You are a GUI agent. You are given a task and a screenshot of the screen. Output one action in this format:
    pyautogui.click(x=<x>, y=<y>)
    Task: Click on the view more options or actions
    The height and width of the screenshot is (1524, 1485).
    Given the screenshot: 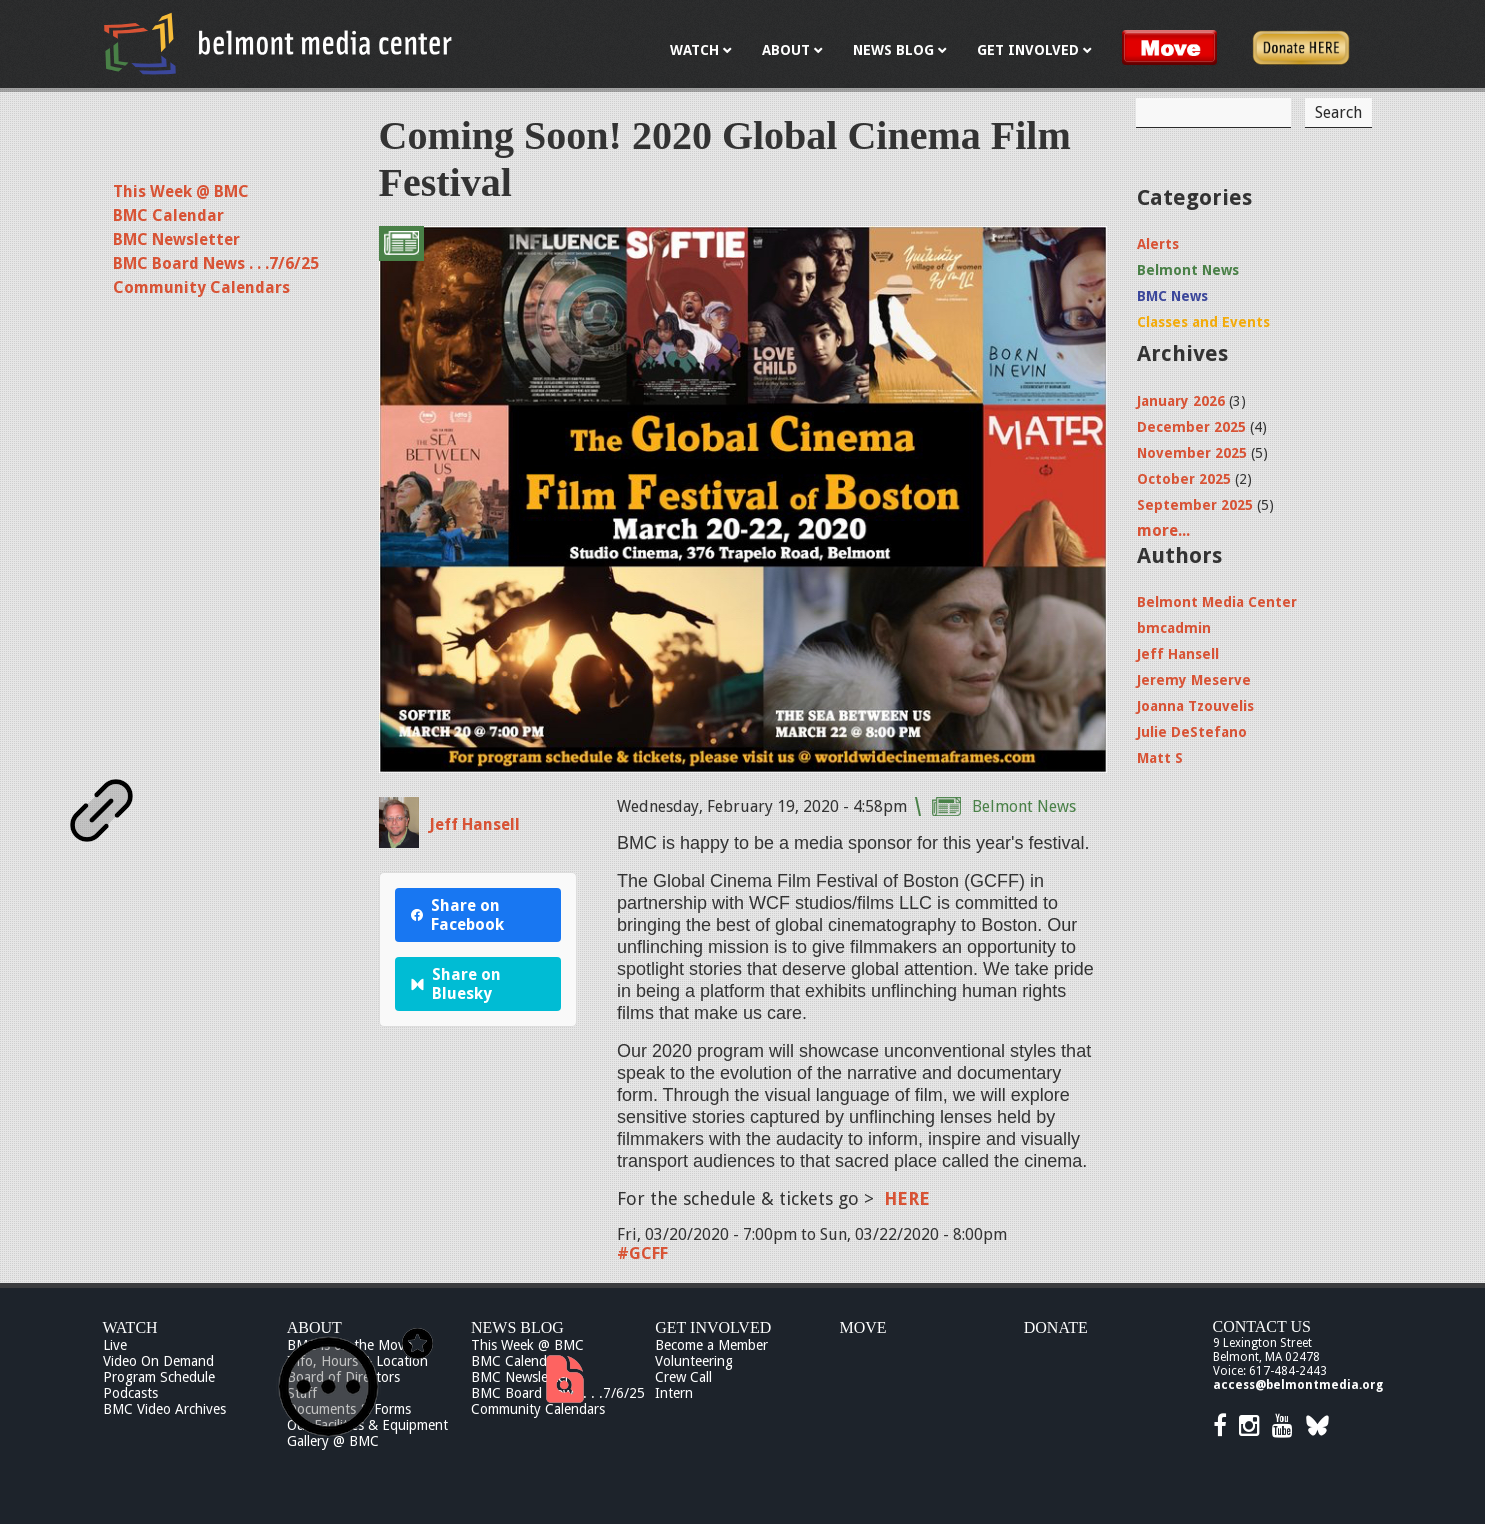 What is the action you would take?
    pyautogui.click(x=328, y=1386)
    